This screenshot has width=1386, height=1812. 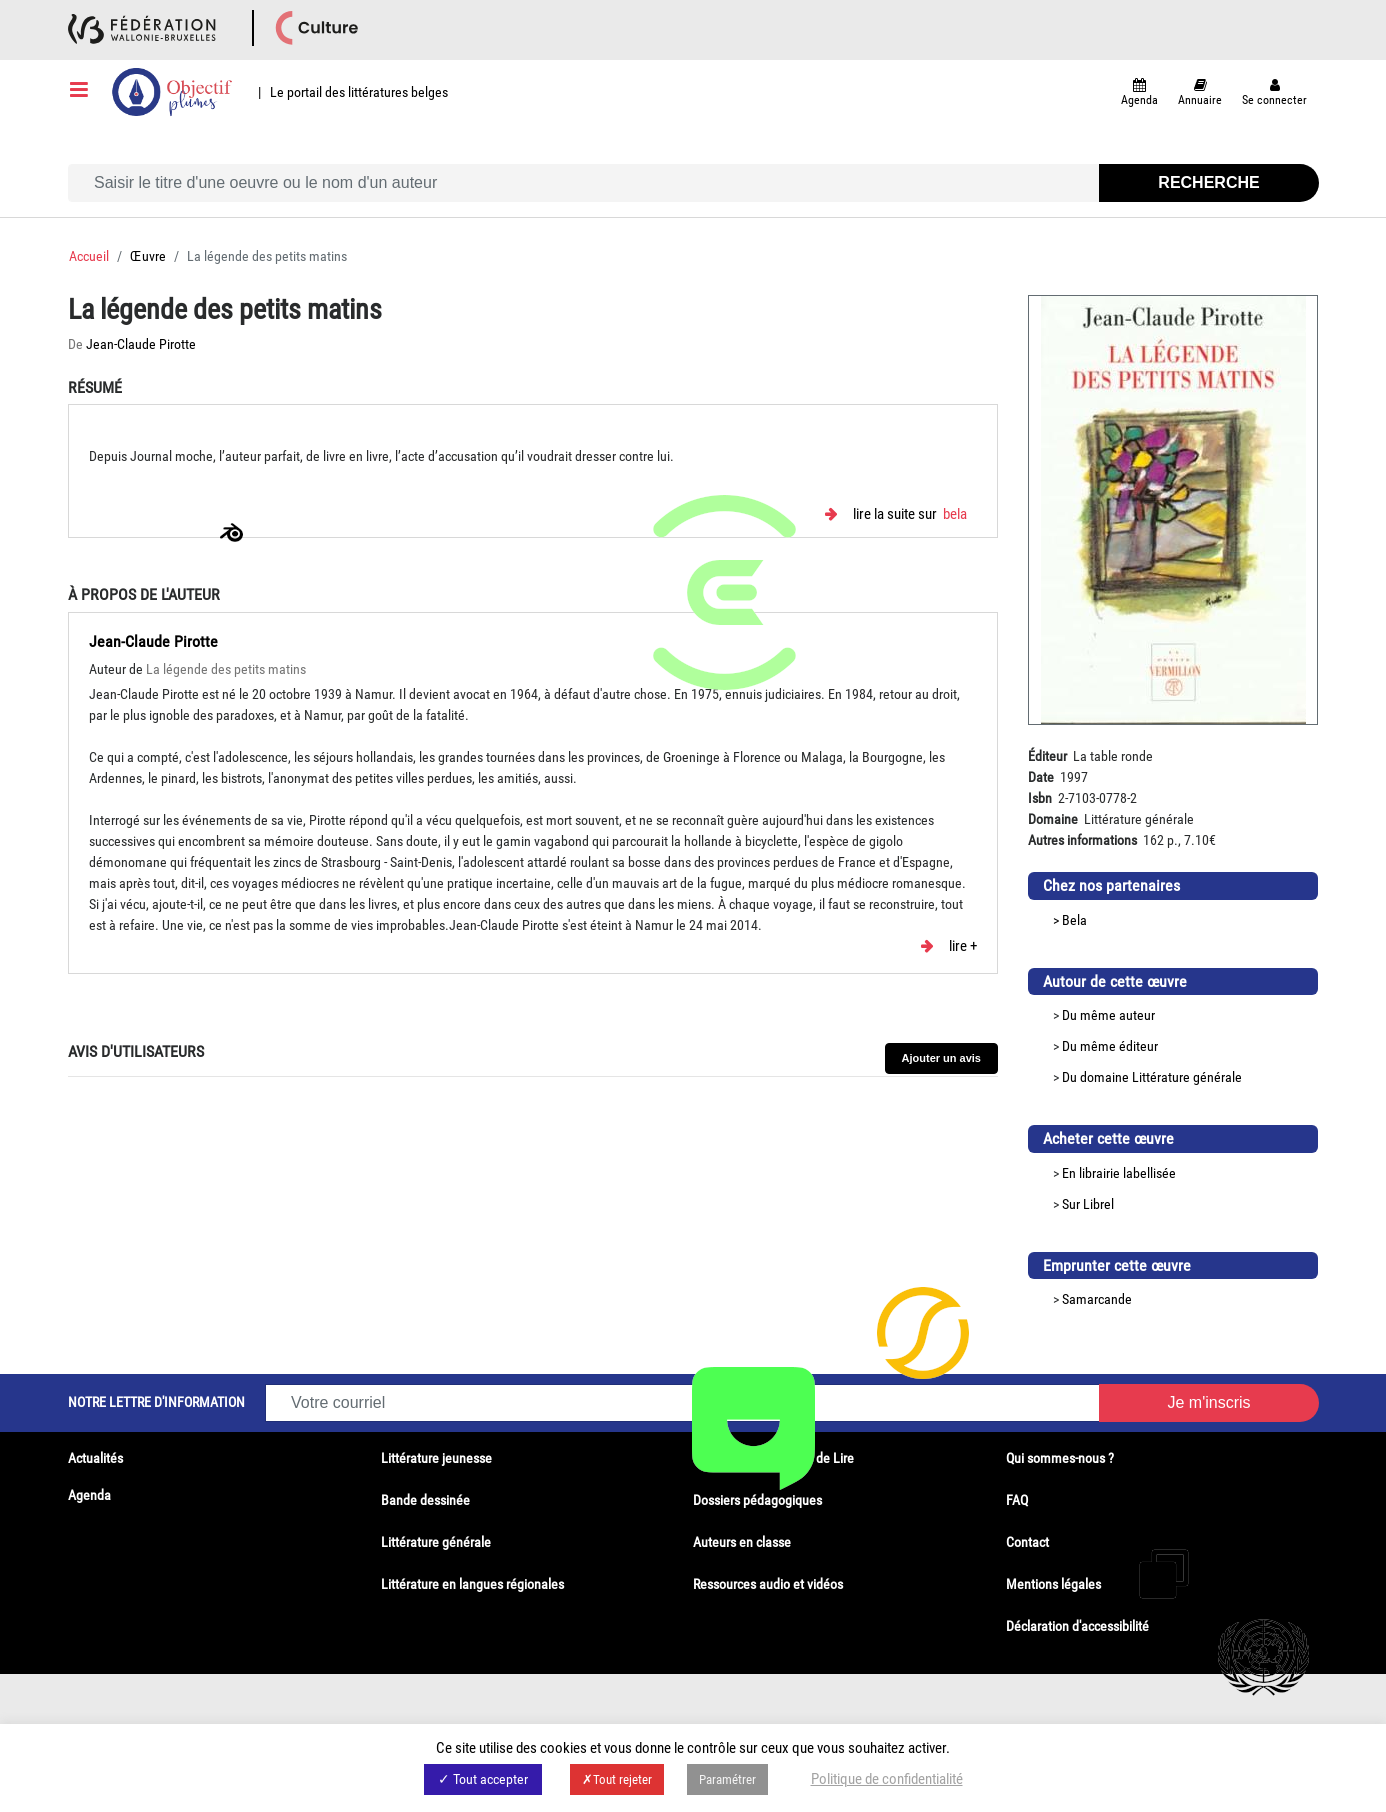 What do you see at coordinates (923, 1333) in the screenshot?
I see `open the OneStream app` at bounding box center [923, 1333].